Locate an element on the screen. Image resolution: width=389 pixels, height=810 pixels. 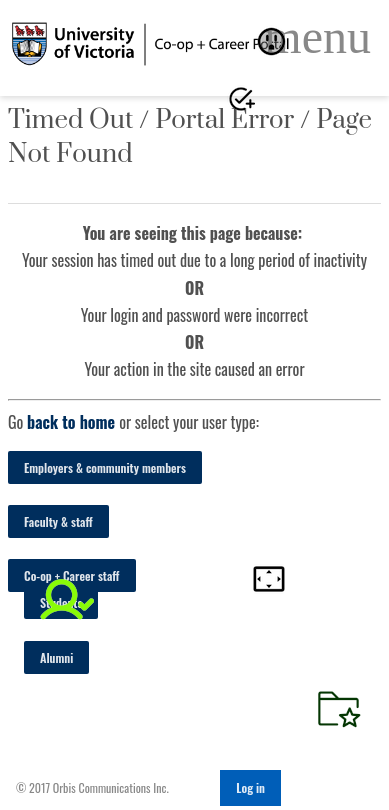
adjust display overscan settings is located at coordinates (269, 579).